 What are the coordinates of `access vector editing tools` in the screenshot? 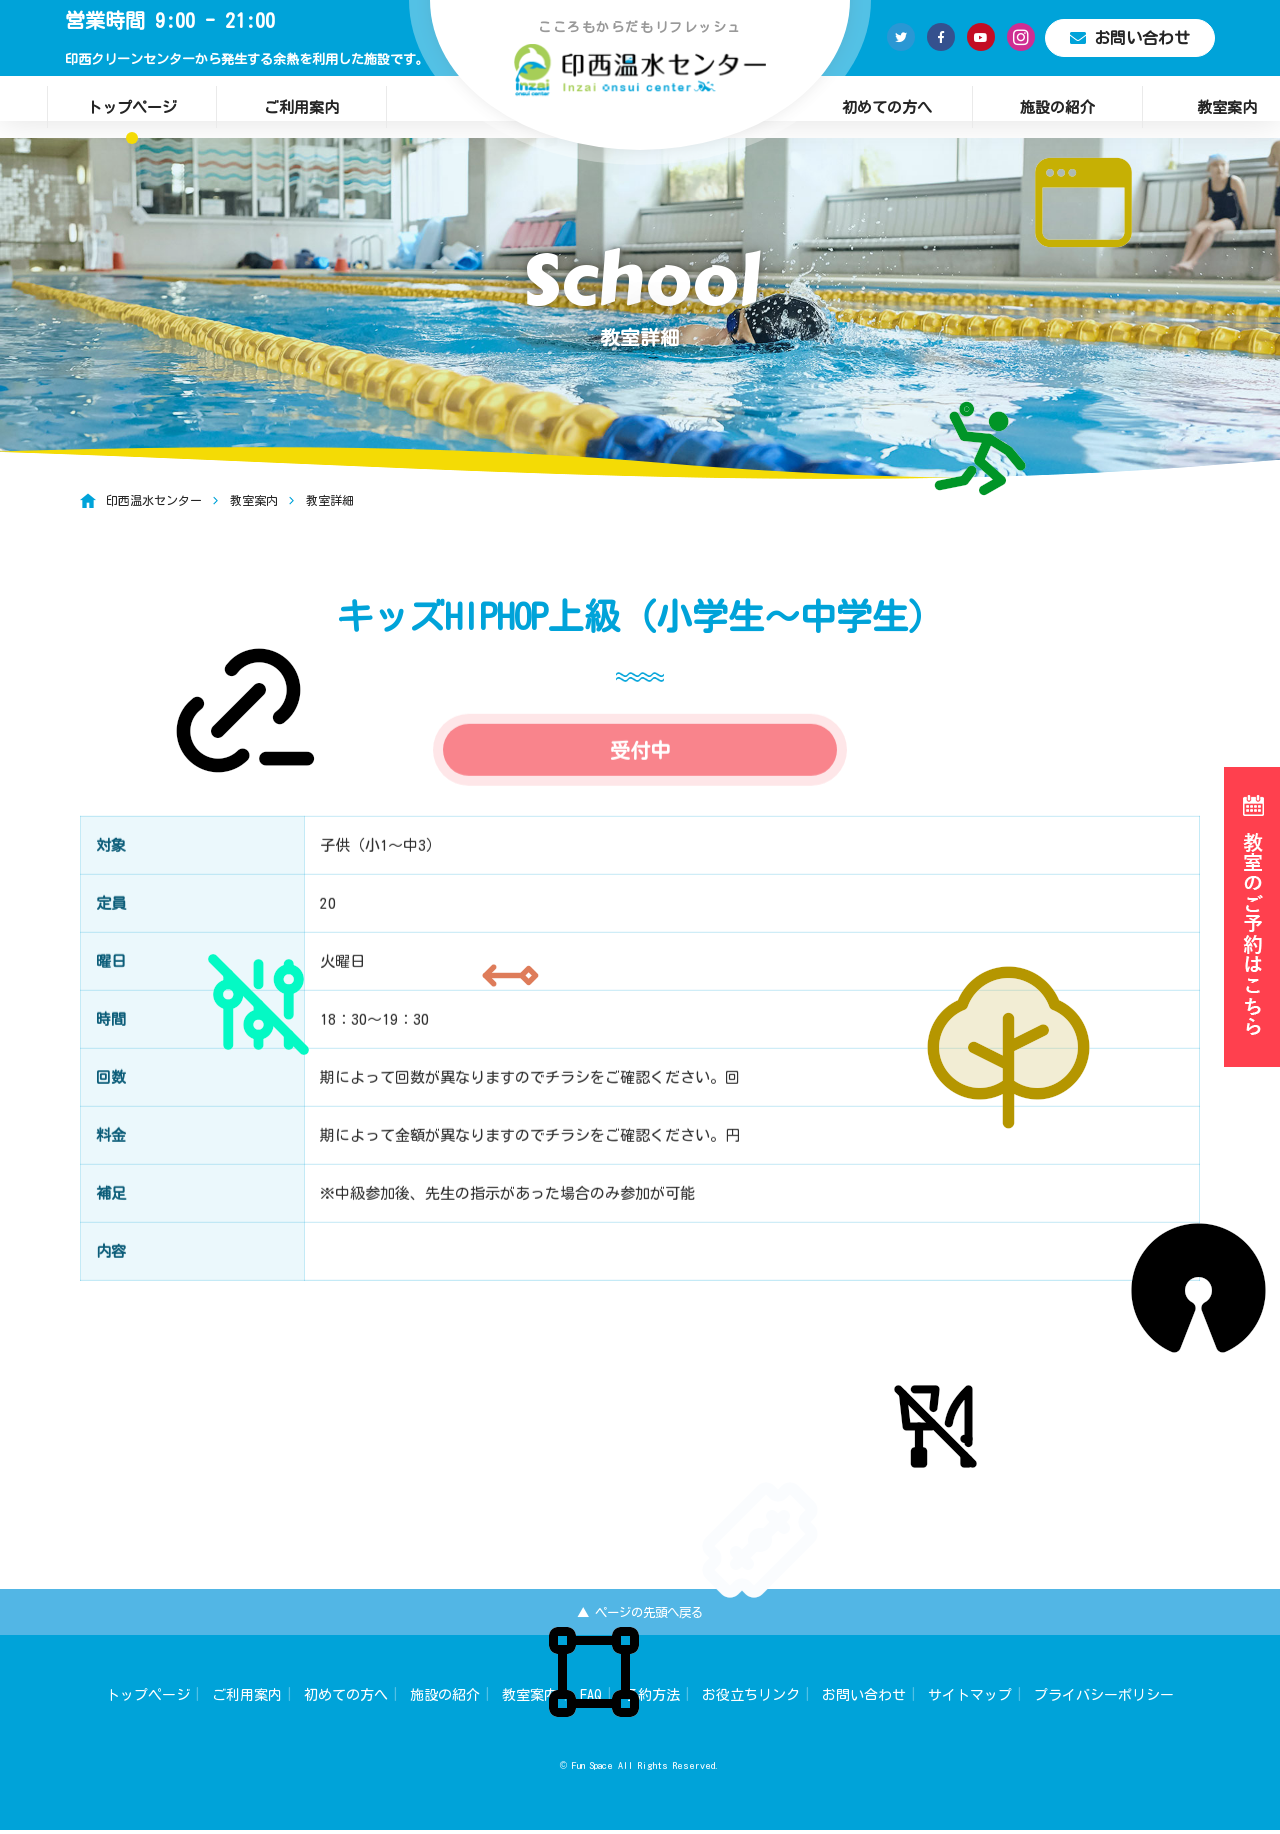 It's located at (594, 1672).